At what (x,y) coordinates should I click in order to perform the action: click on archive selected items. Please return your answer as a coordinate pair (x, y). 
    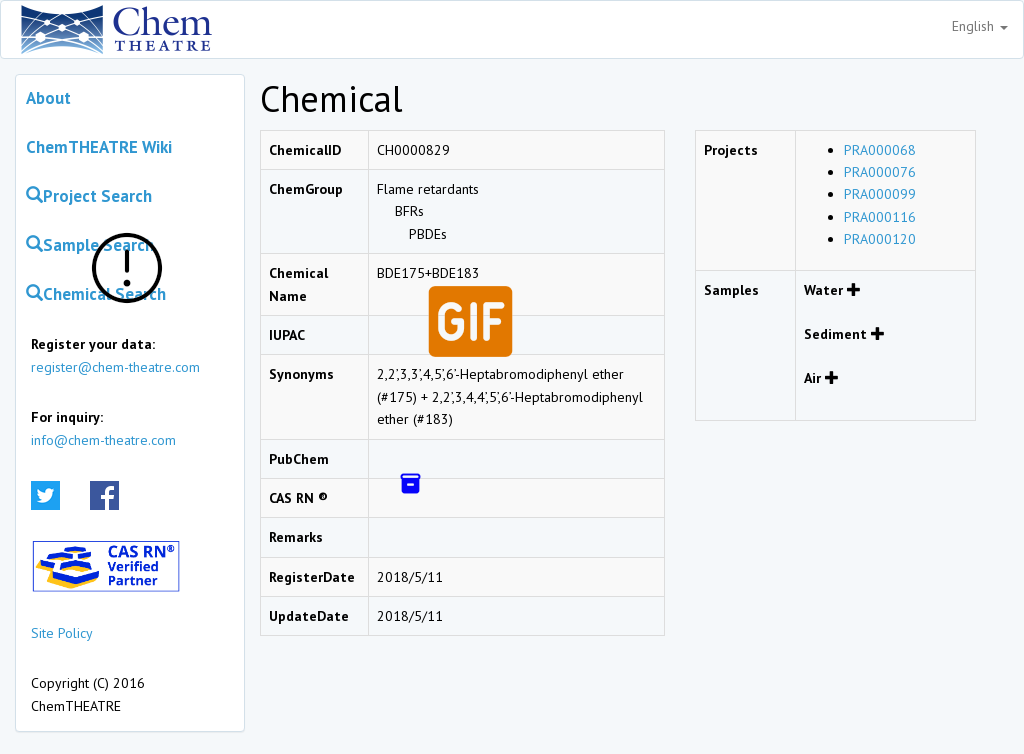
    Looking at the image, I should click on (410, 483).